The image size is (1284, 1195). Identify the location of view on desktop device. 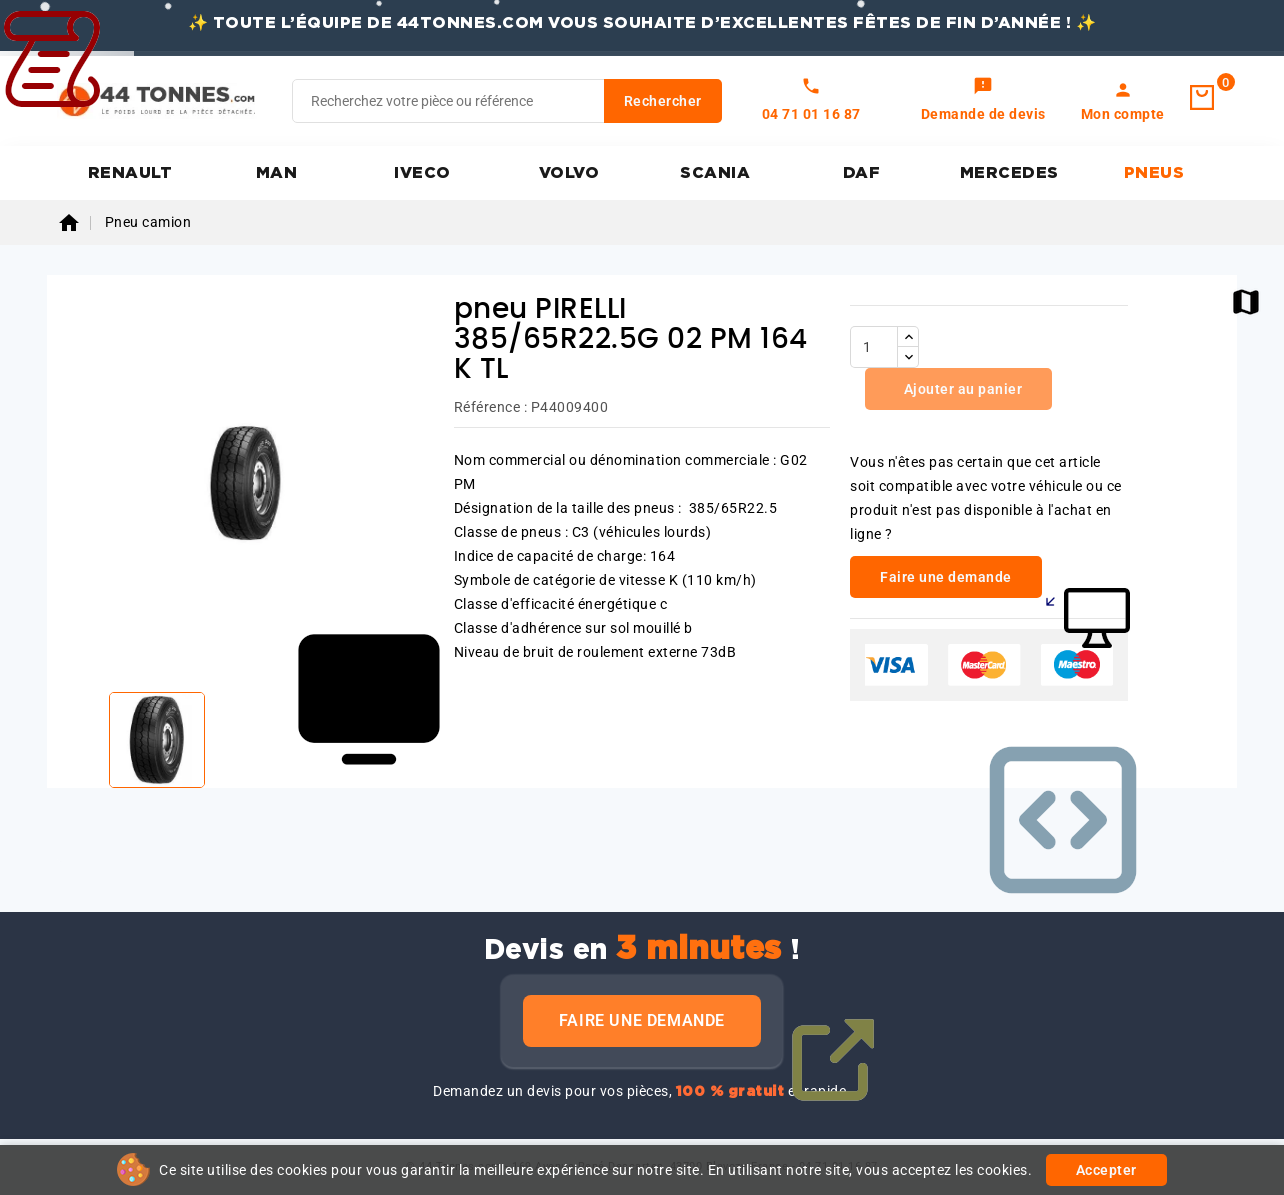
(1097, 618).